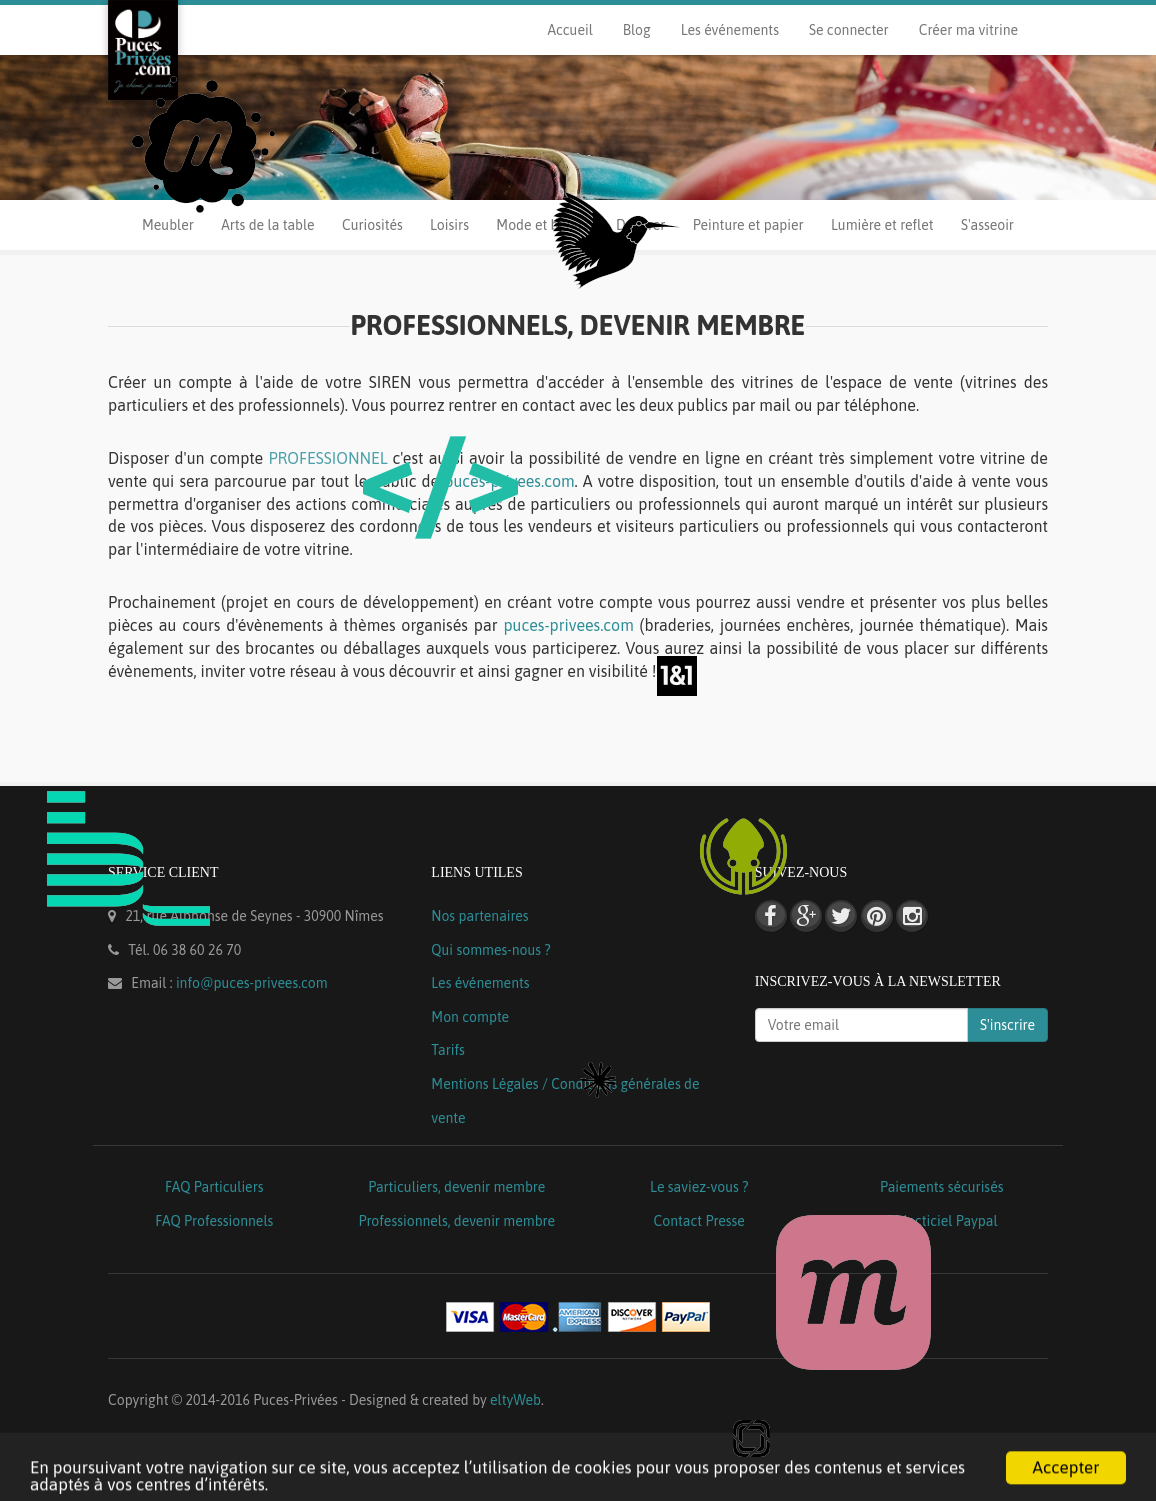 This screenshot has width=1156, height=1501. What do you see at coordinates (616, 240) in the screenshot?
I see `LaTeX typesetting system logo` at bounding box center [616, 240].